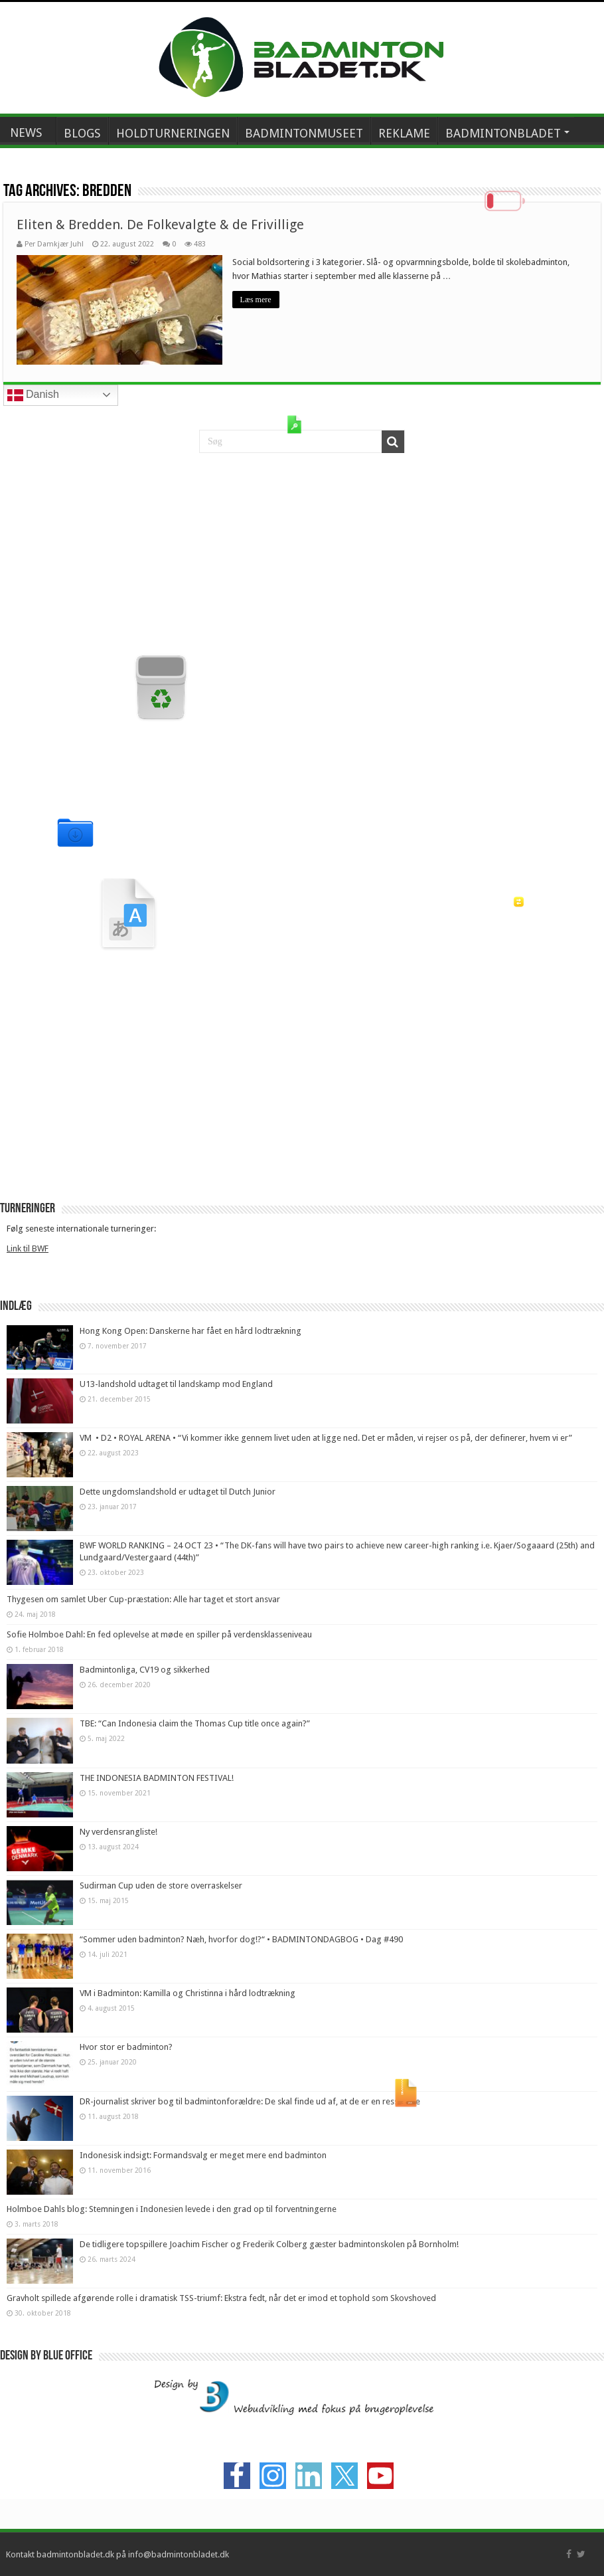  What do you see at coordinates (75, 832) in the screenshot?
I see `access your downloads folder` at bounding box center [75, 832].